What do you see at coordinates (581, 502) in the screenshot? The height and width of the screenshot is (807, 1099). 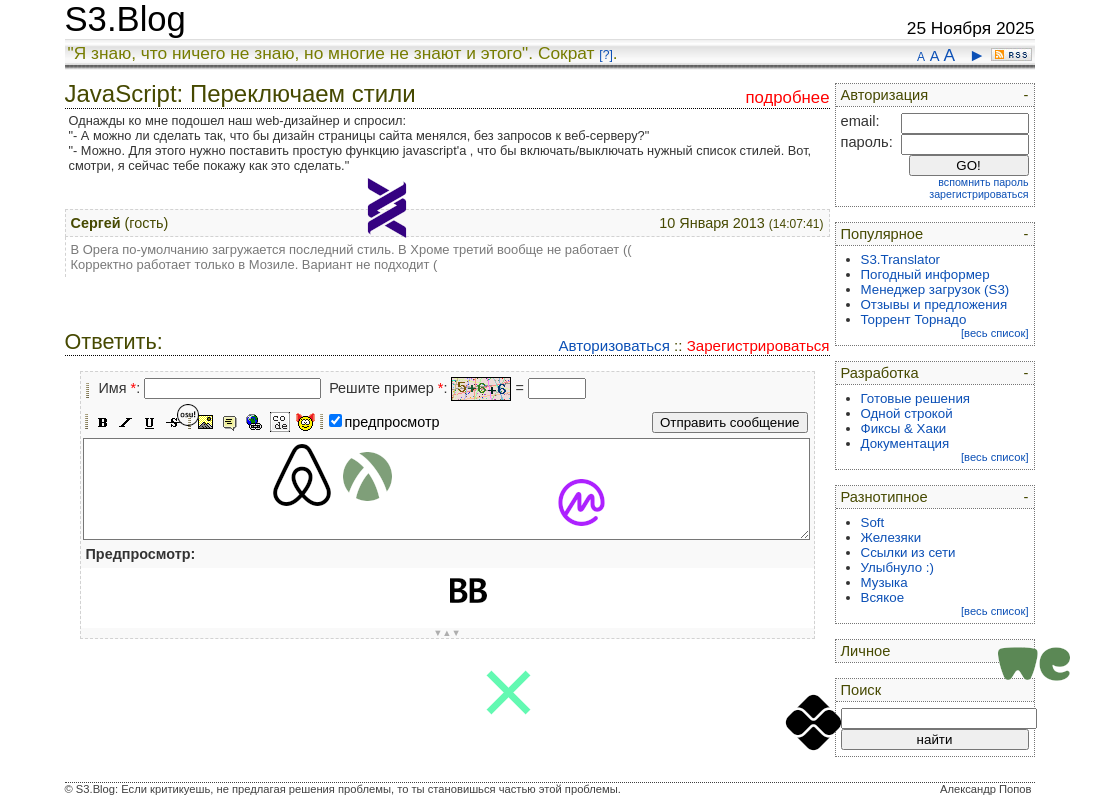 I see `open CoinMarketCap app` at bounding box center [581, 502].